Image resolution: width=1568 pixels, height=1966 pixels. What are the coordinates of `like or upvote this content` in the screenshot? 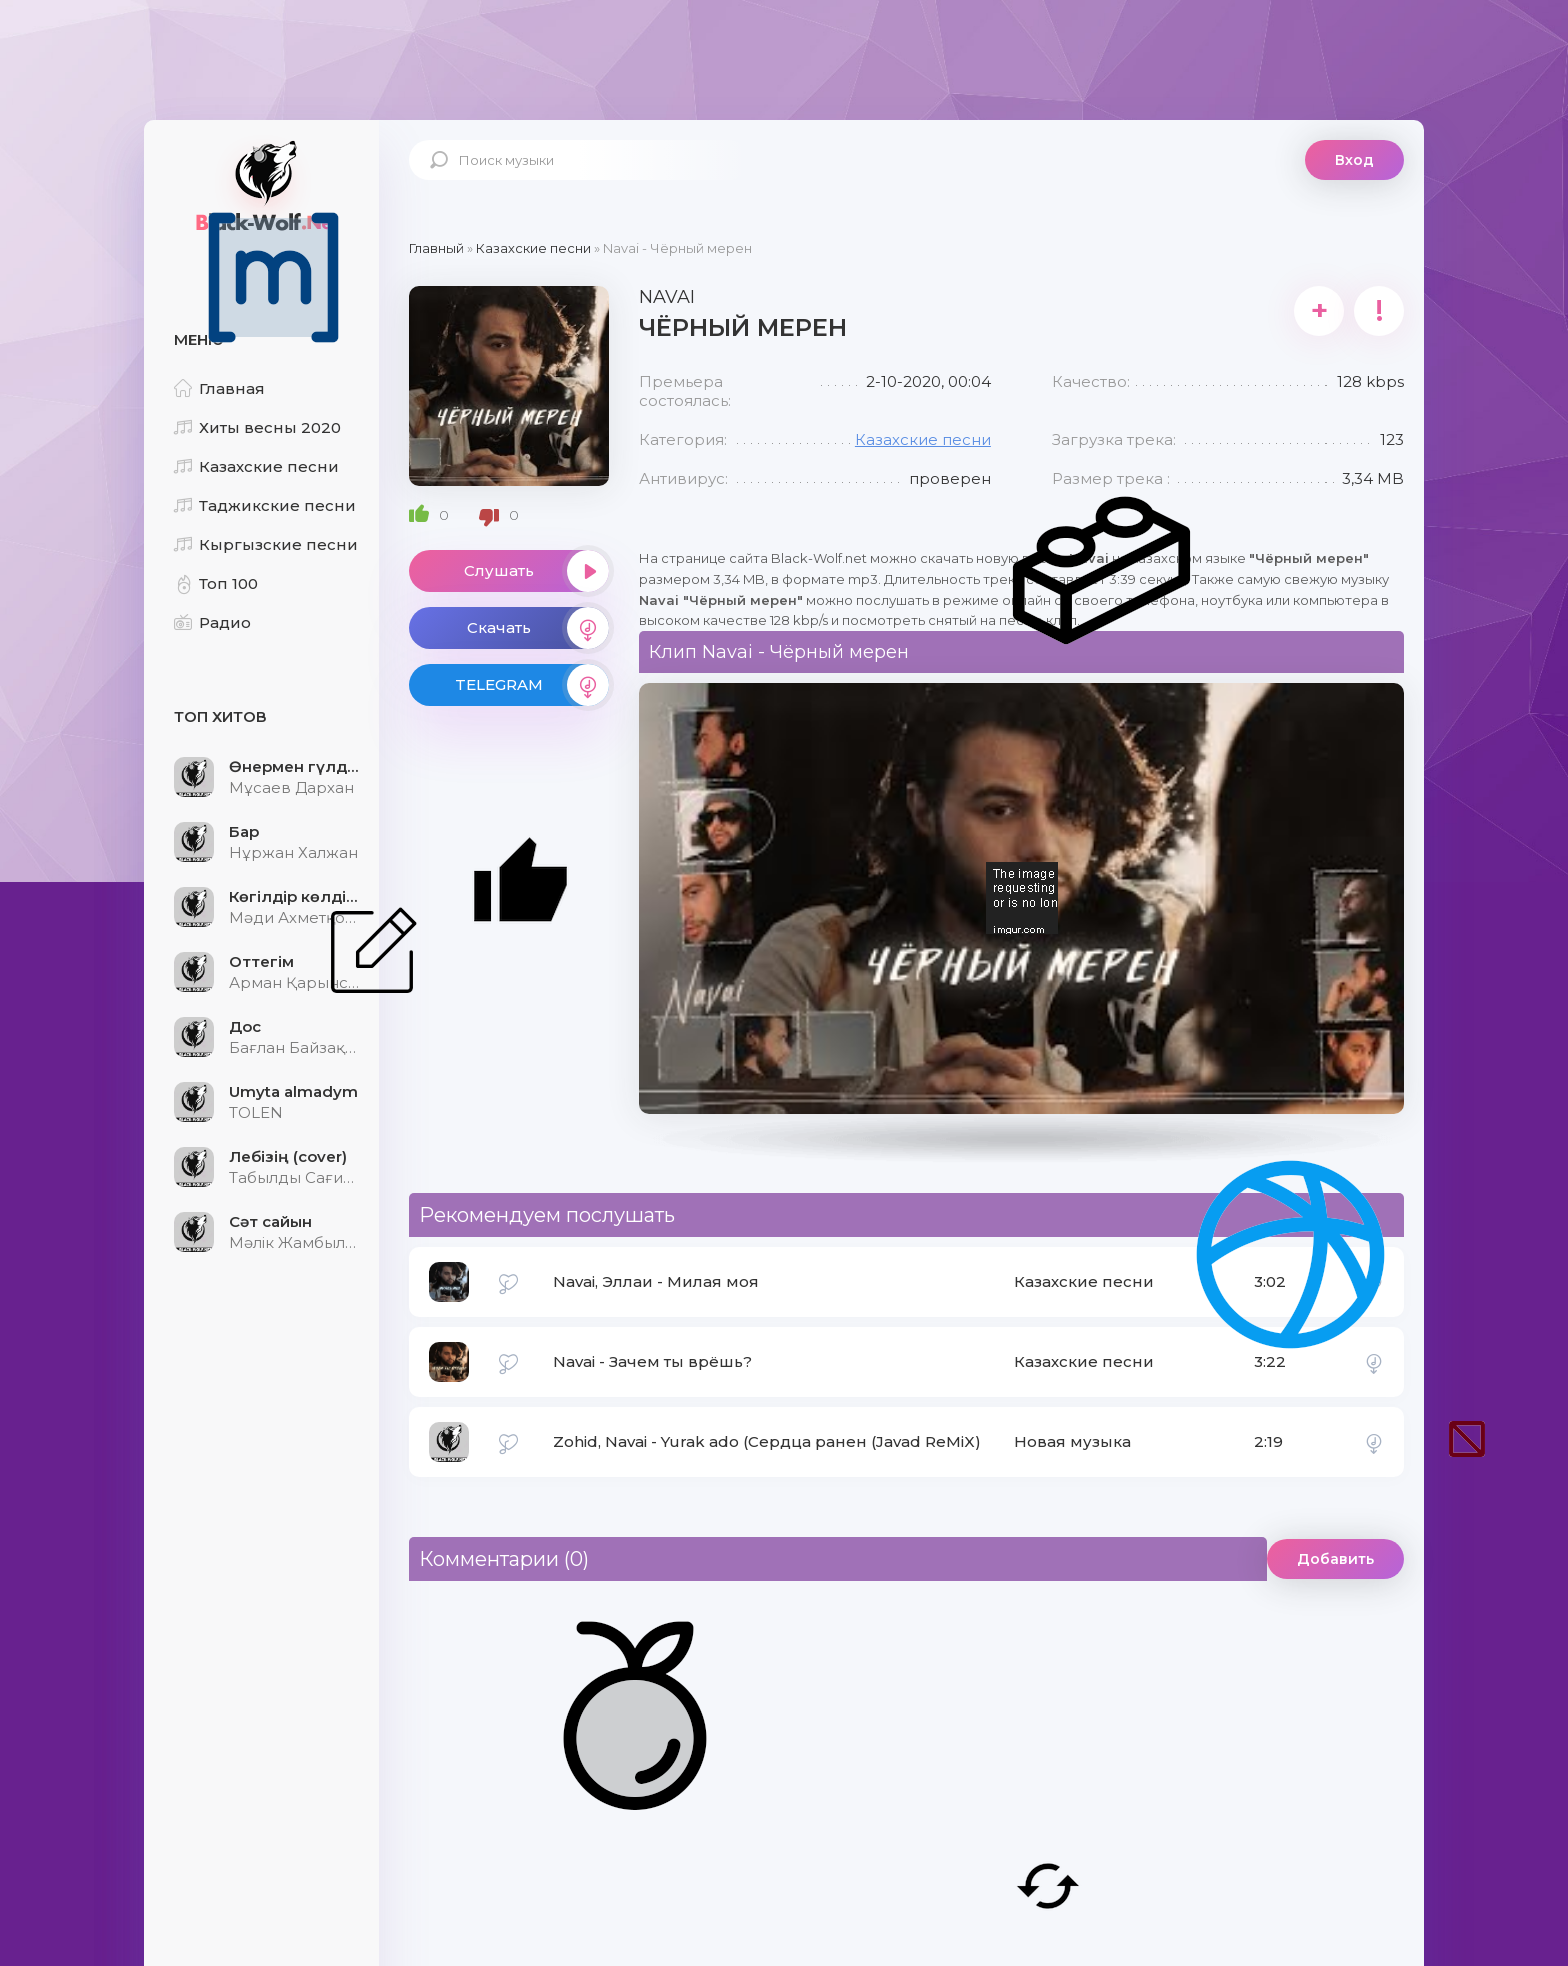 It's located at (520, 883).